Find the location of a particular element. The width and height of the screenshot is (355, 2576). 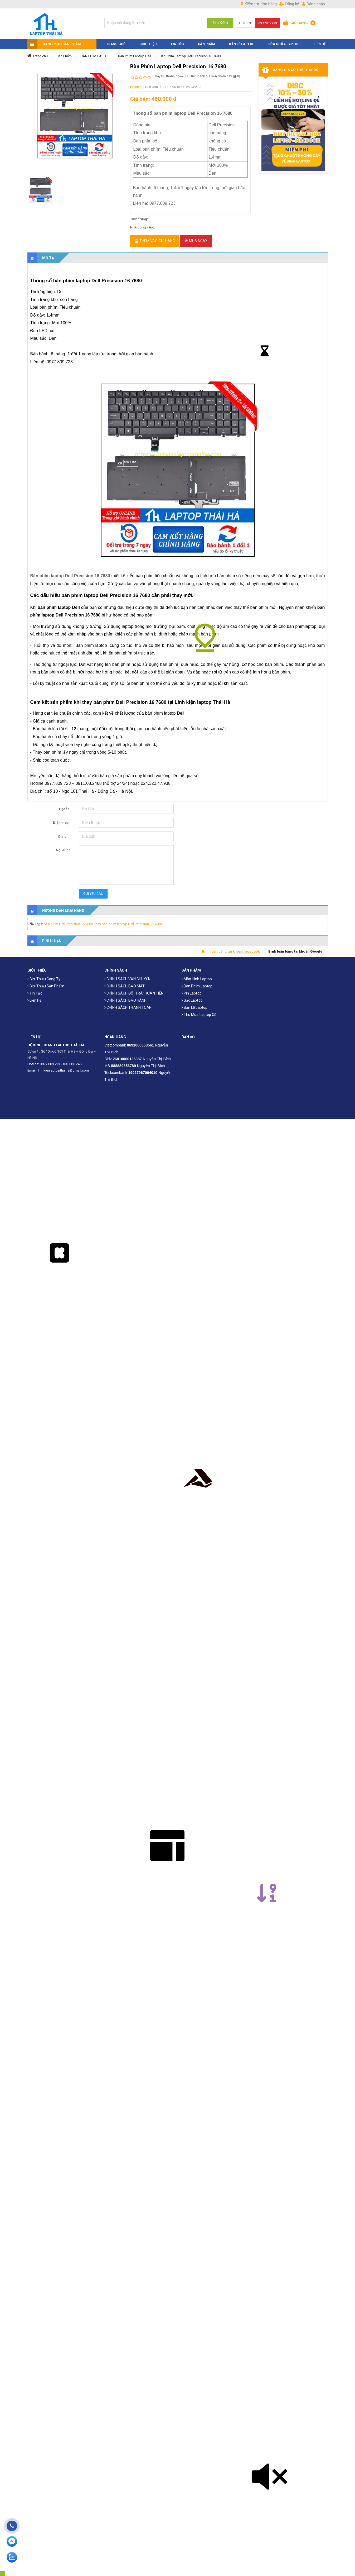

visit kickstarter website or app is located at coordinates (59, 1253).